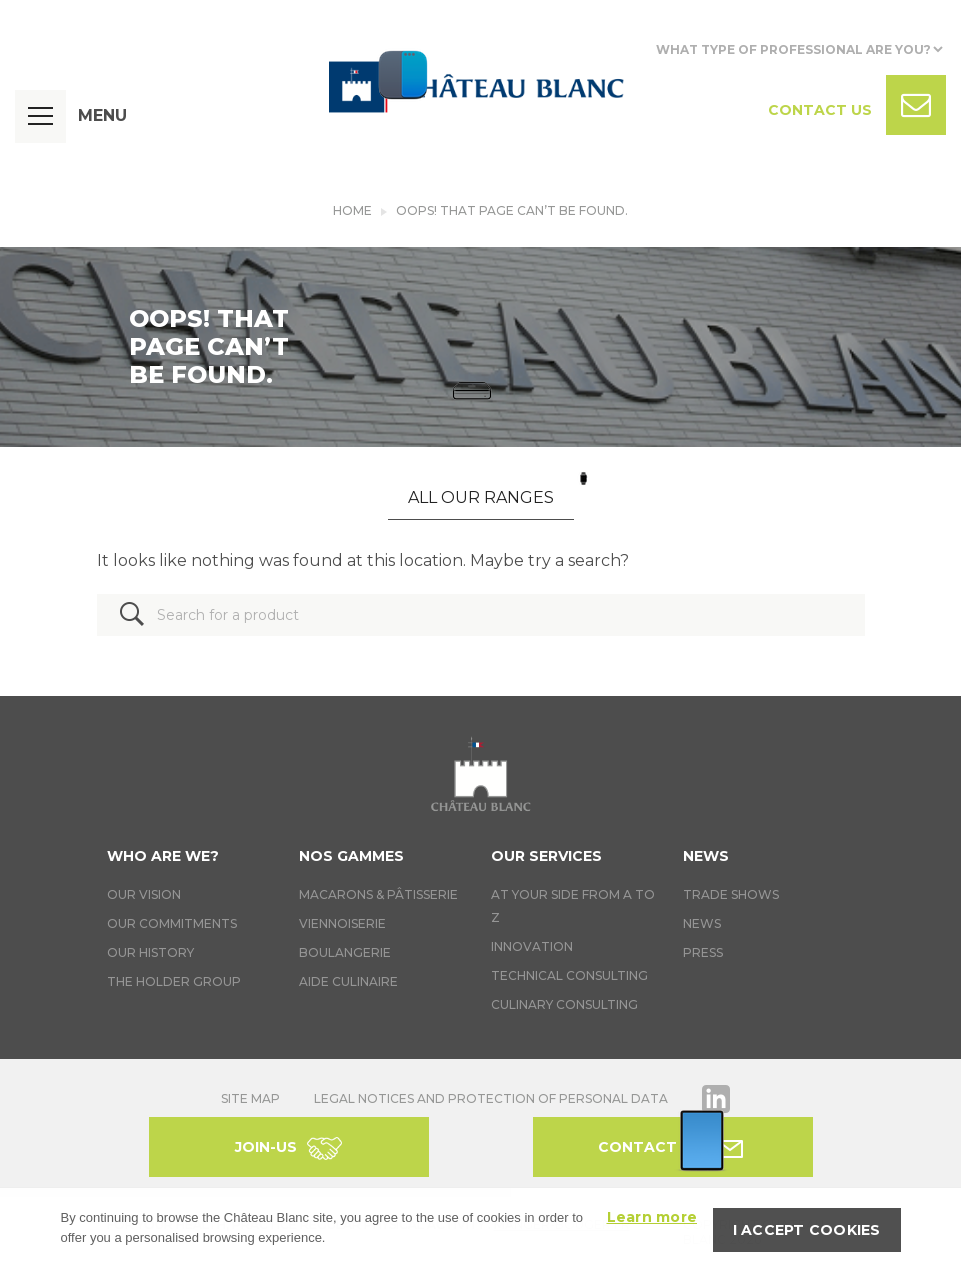 The width and height of the screenshot is (961, 1267). What do you see at coordinates (403, 75) in the screenshot?
I see `open Rectangle window management app` at bounding box center [403, 75].